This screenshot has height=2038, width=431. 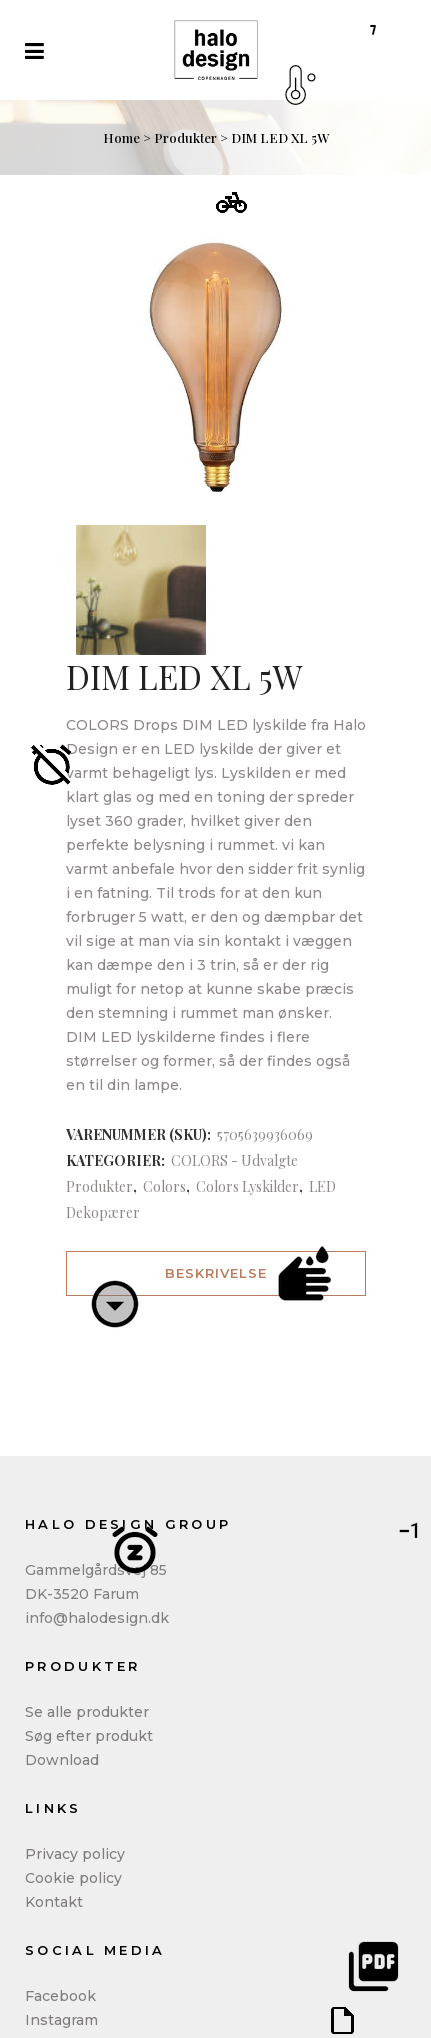 What do you see at coordinates (115, 1304) in the screenshot?
I see `expand dropdown menu or options` at bounding box center [115, 1304].